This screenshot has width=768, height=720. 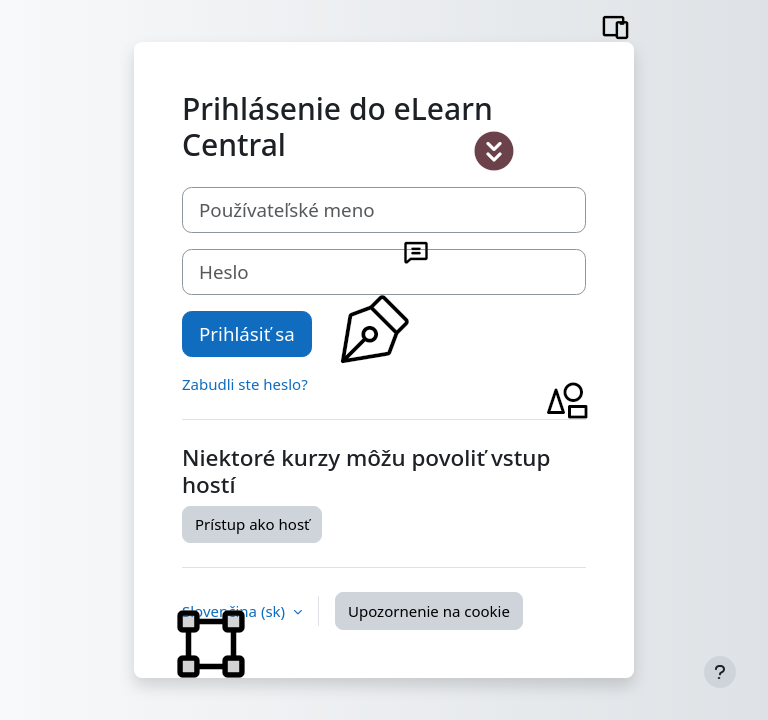 What do you see at coordinates (615, 27) in the screenshot?
I see `manage connected devices` at bounding box center [615, 27].